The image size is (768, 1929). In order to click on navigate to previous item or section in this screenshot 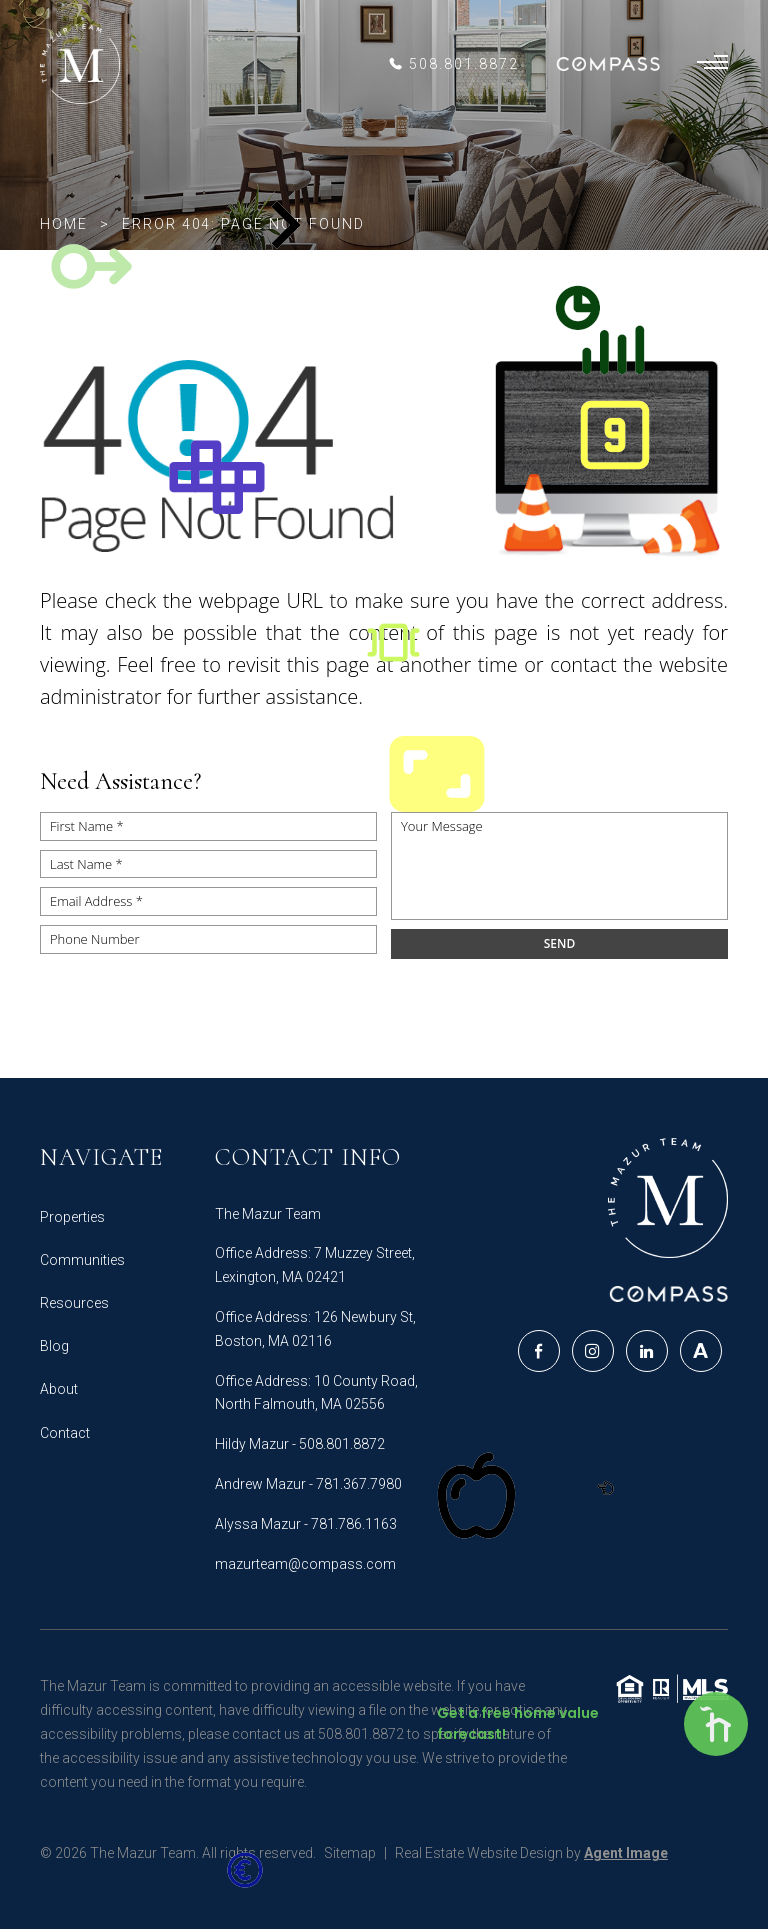, I will do `click(606, 1488)`.